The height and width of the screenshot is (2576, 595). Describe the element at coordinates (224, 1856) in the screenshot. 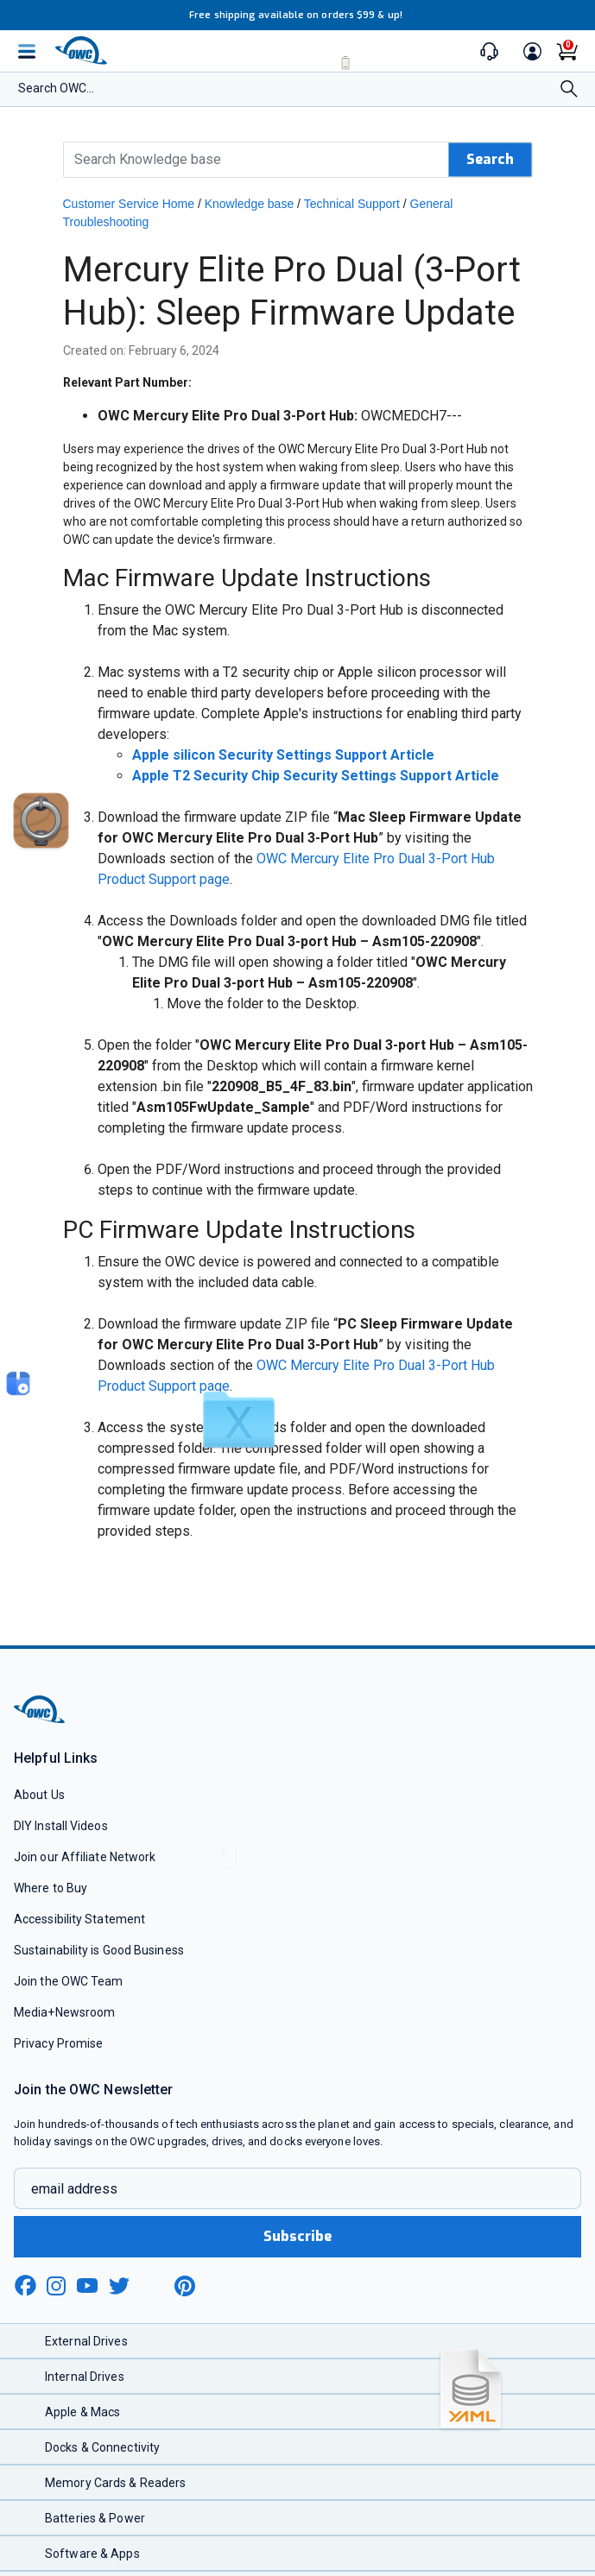

I see `battery connected to uninterruptible power supply (UPS)` at that location.